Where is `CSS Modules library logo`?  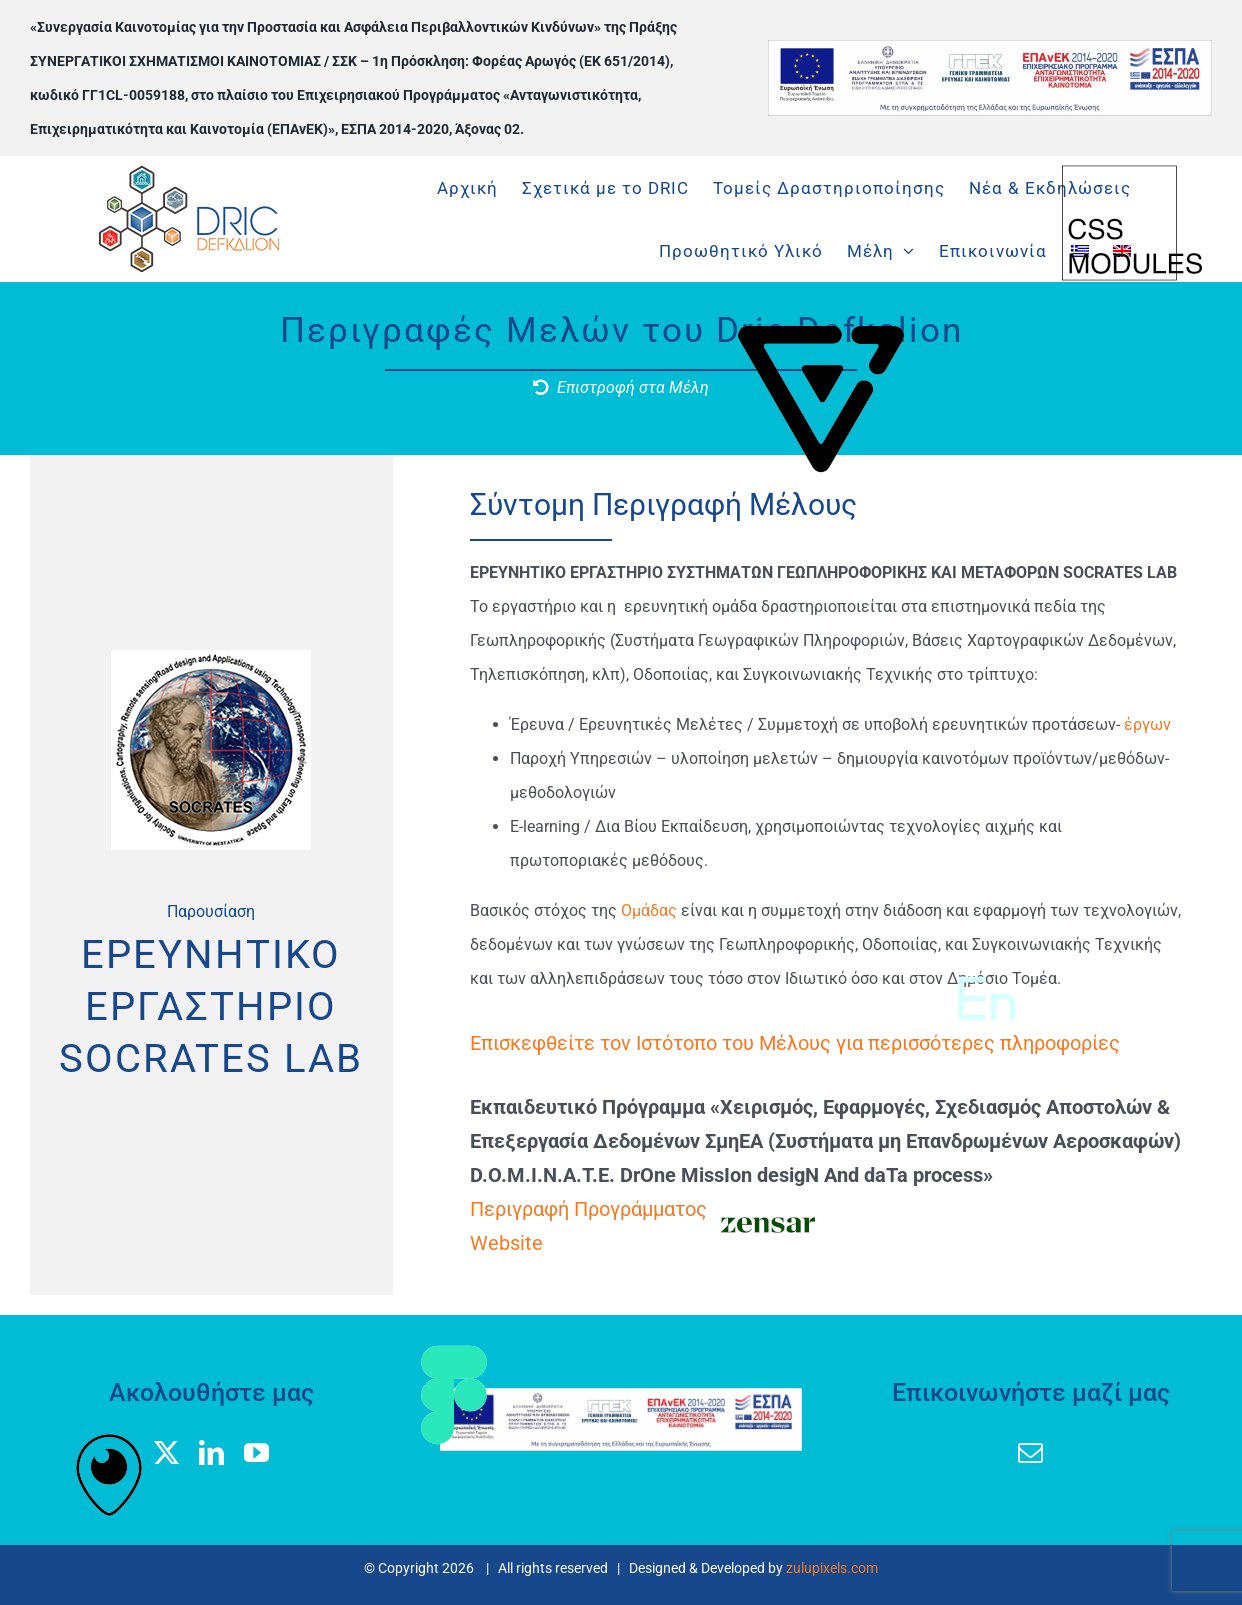
CSS Modules library logo is located at coordinates (1132, 223).